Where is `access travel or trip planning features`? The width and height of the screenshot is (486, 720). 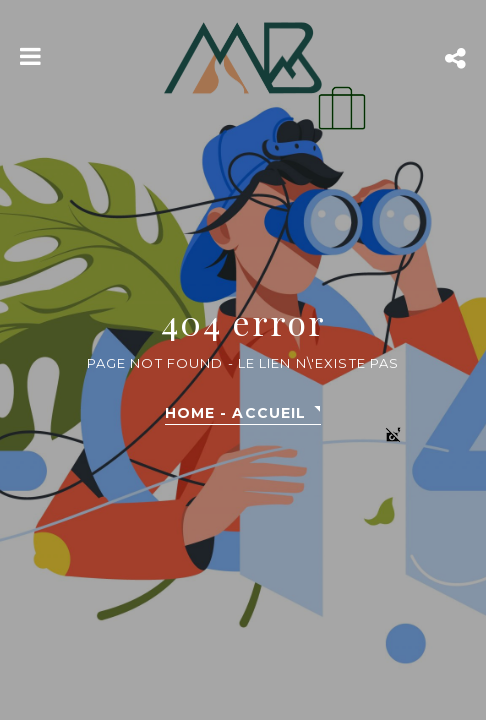
access travel or trip planning features is located at coordinates (342, 110).